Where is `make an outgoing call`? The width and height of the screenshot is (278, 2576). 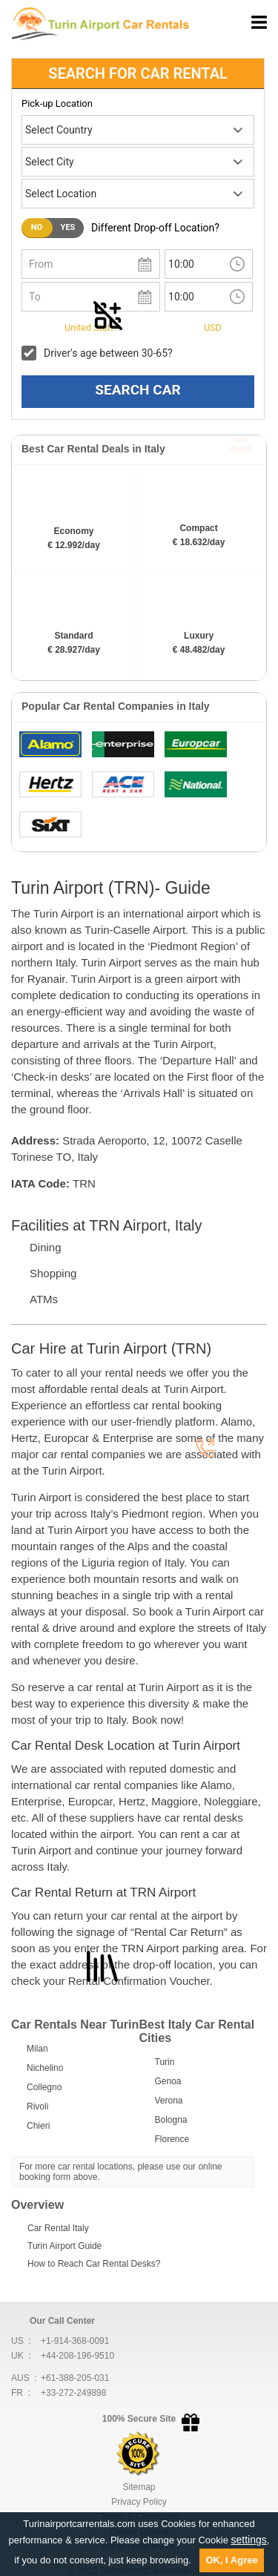 make an outgoing call is located at coordinates (205, 1448).